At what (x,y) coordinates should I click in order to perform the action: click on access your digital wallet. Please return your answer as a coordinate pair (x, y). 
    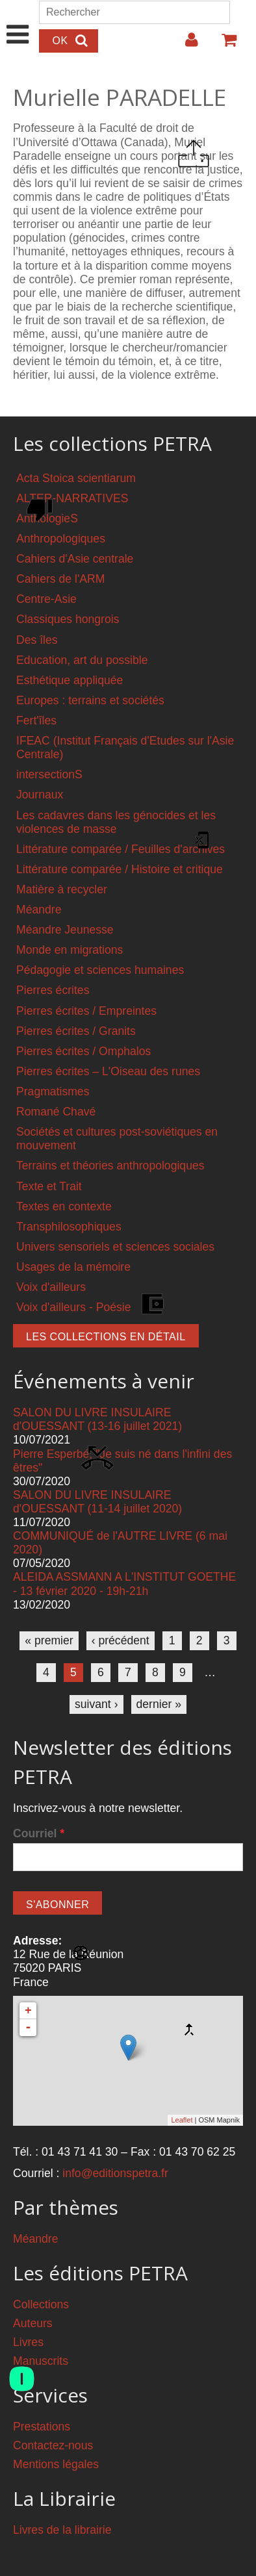
    Looking at the image, I should click on (152, 1304).